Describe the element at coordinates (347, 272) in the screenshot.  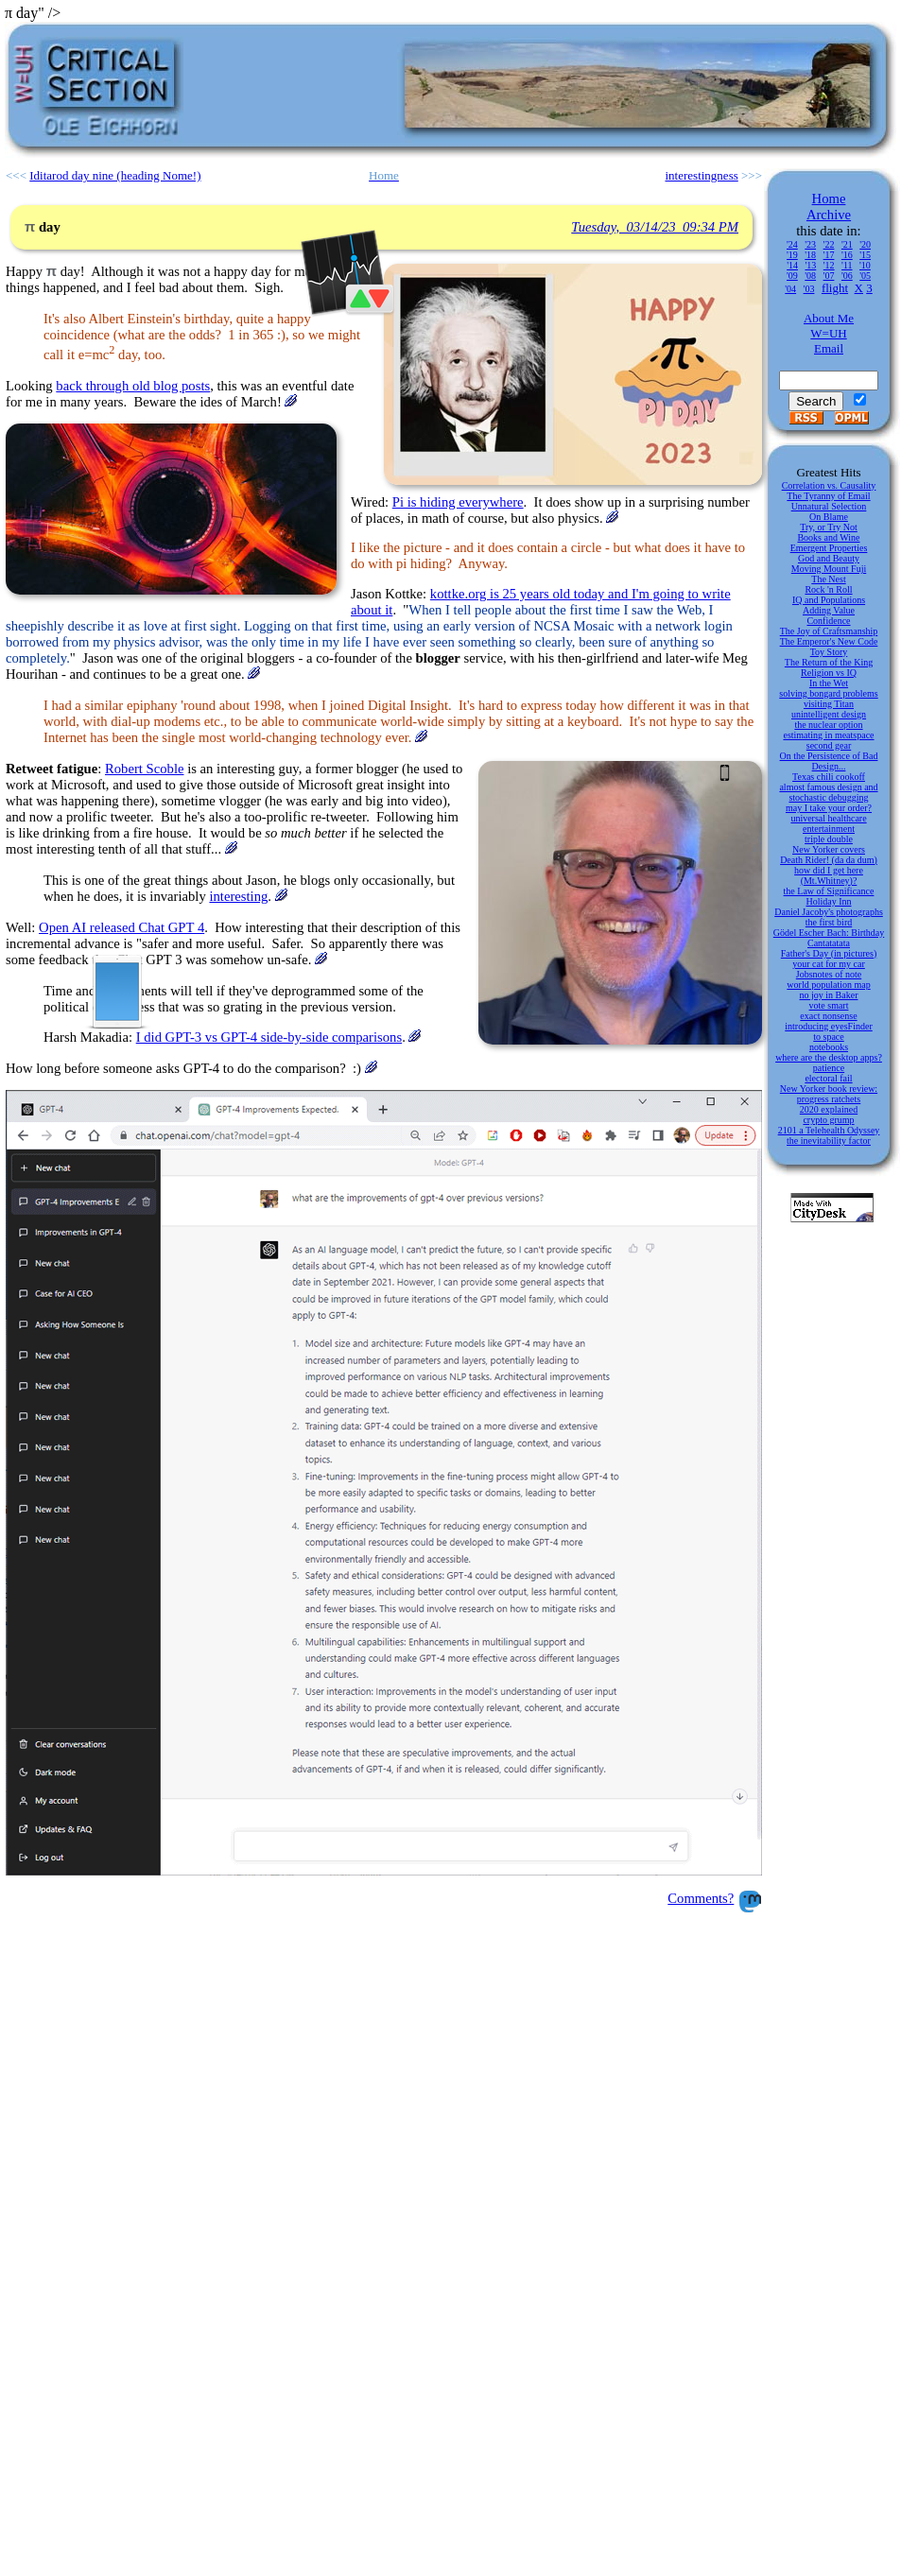
I see `access stocks preferences or settings` at that location.